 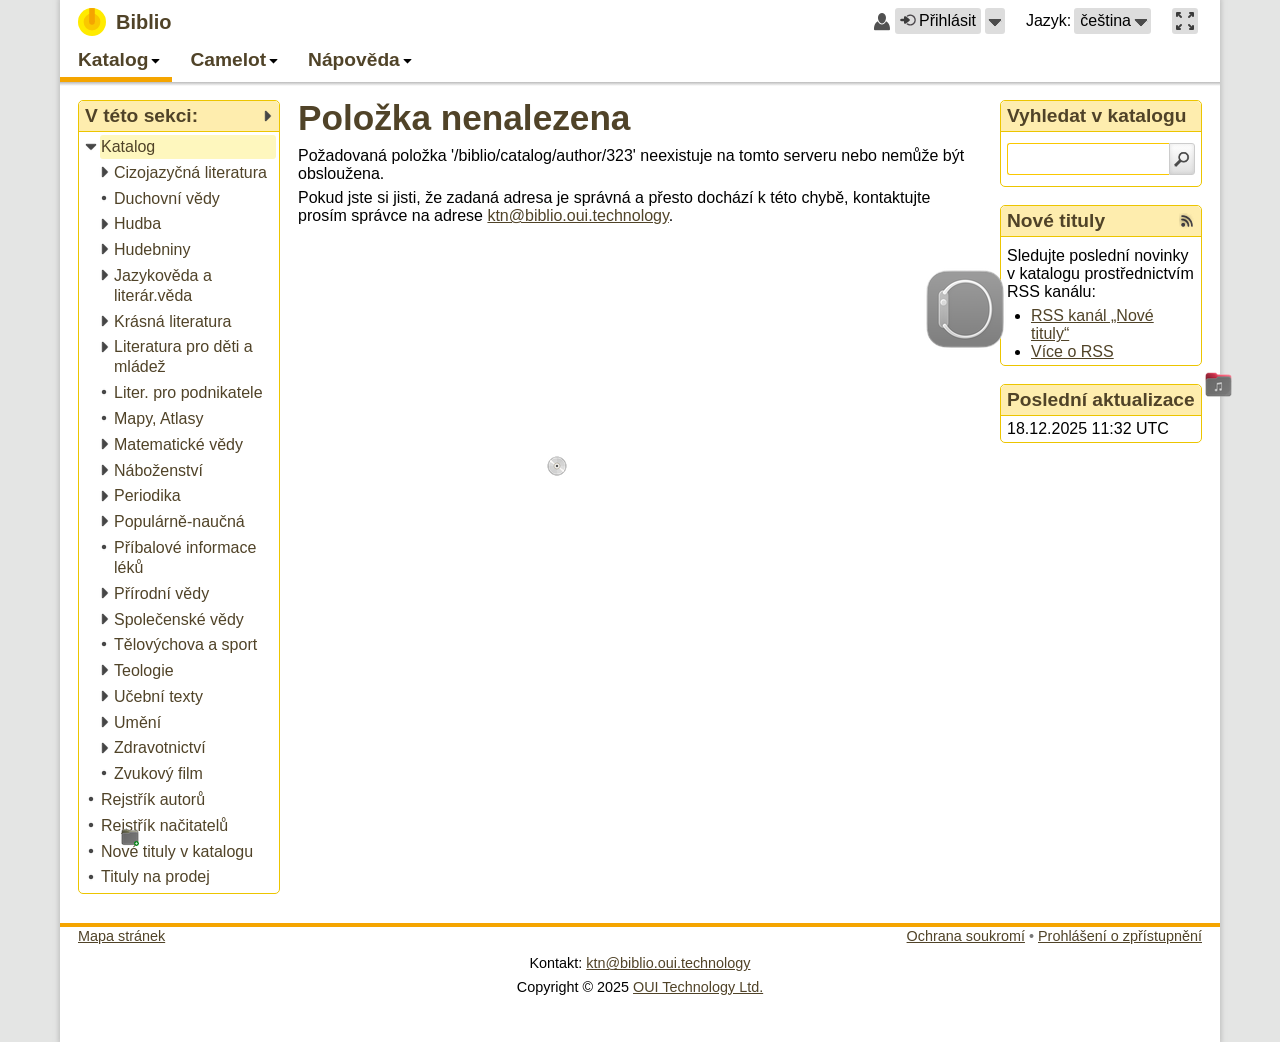 What do you see at coordinates (557, 466) in the screenshot?
I see `indicates a blu-ray disc drive or media` at bounding box center [557, 466].